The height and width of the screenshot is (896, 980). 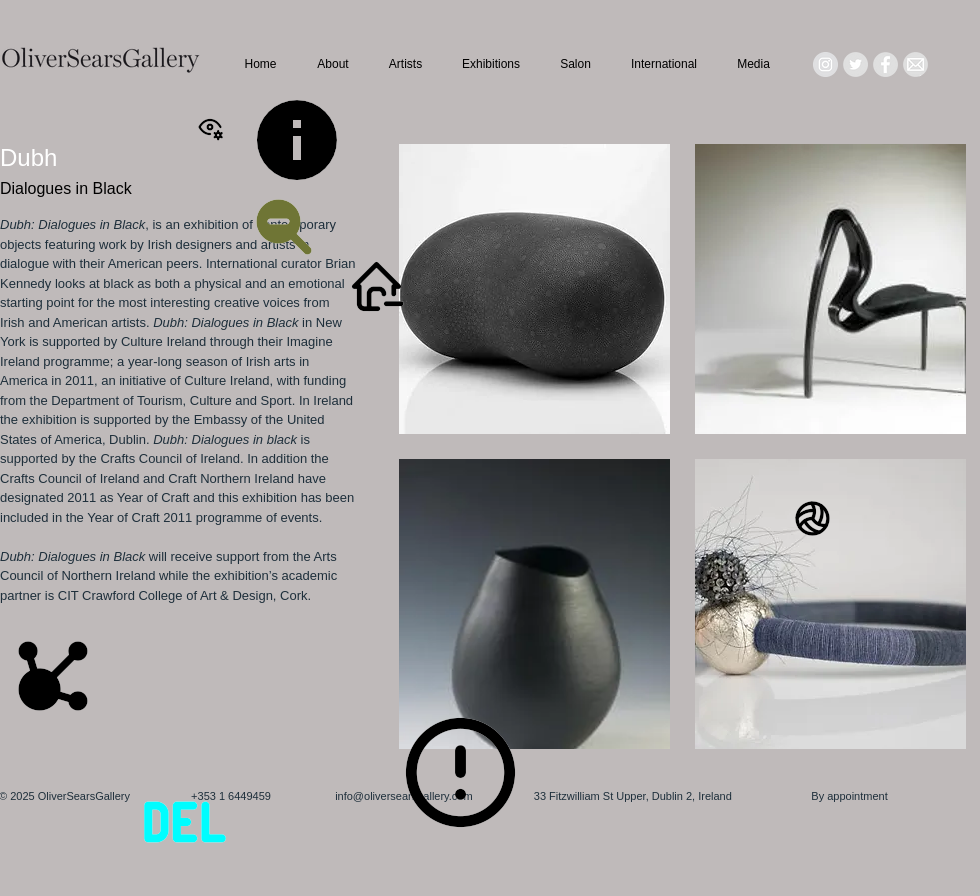 I want to click on zoom out to see more content, so click(x=284, y=227).